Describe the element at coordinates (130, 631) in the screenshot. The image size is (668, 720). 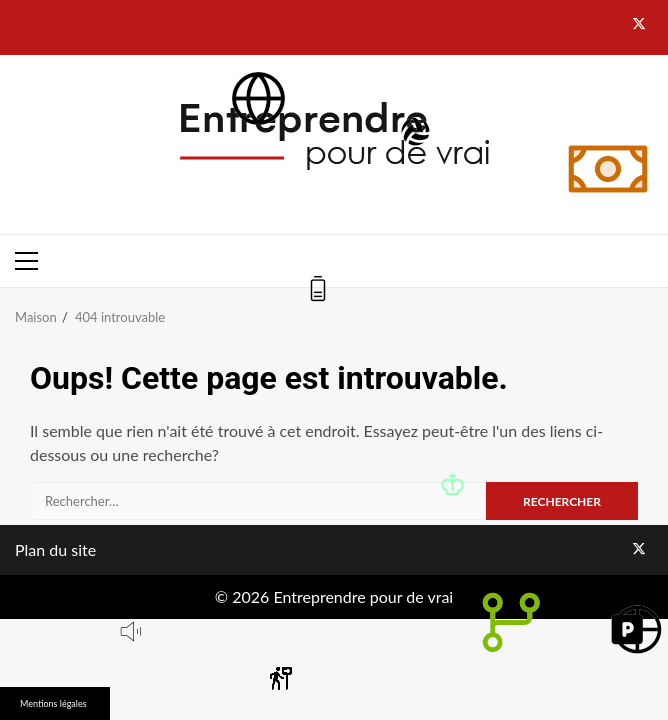
I see `increase or adjust volume` at that location.